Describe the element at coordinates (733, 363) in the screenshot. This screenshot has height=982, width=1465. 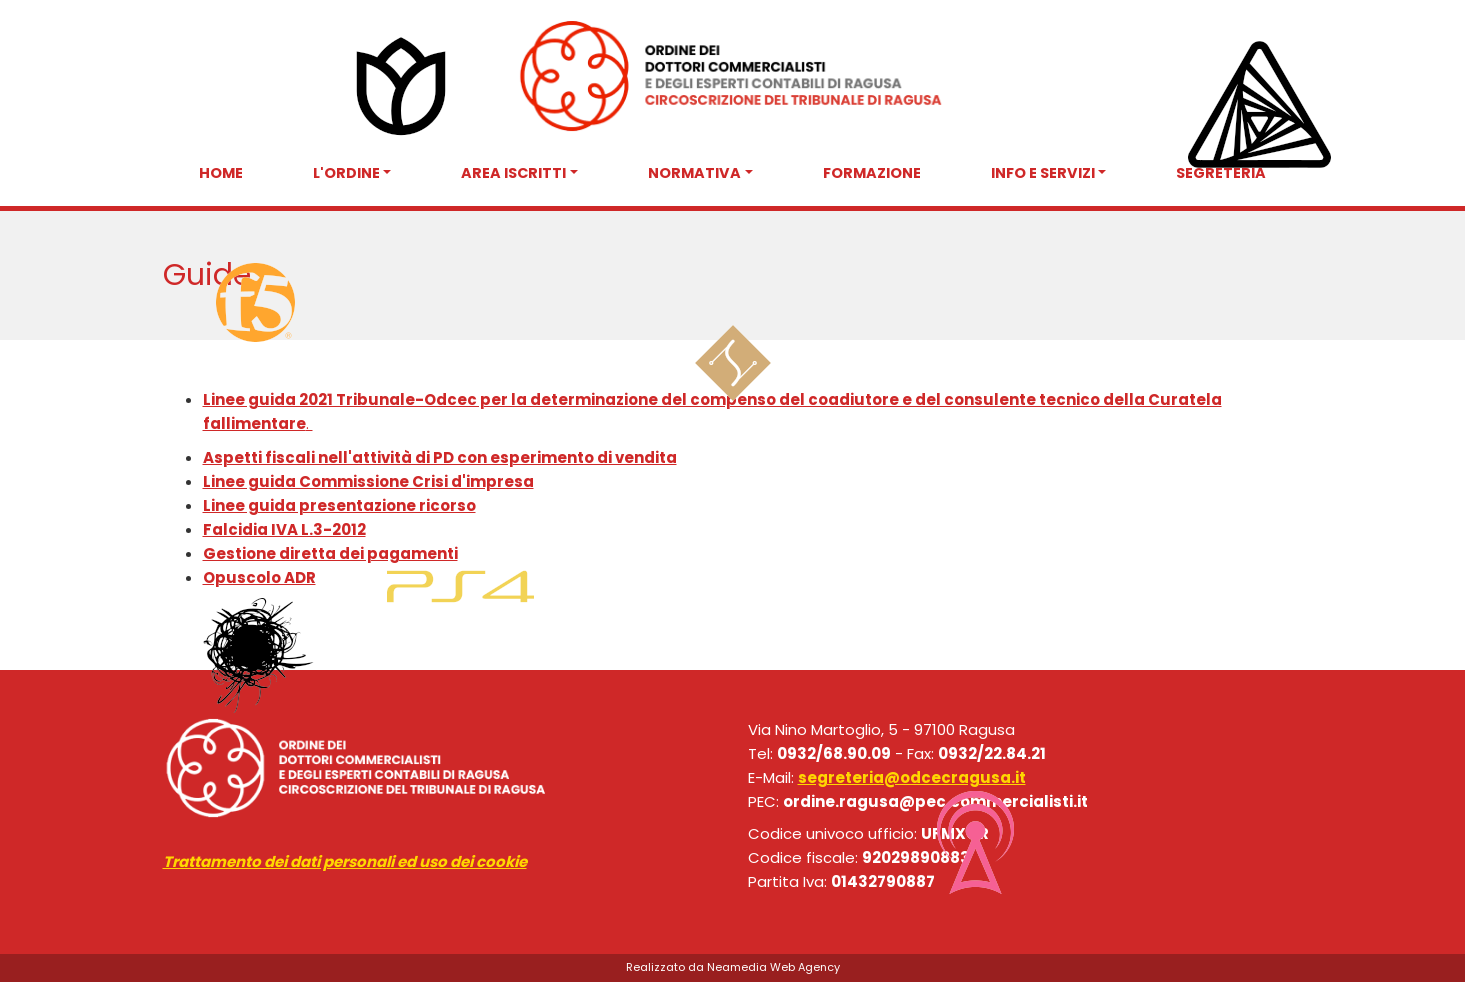
I see `svg.js library logo` at that location.